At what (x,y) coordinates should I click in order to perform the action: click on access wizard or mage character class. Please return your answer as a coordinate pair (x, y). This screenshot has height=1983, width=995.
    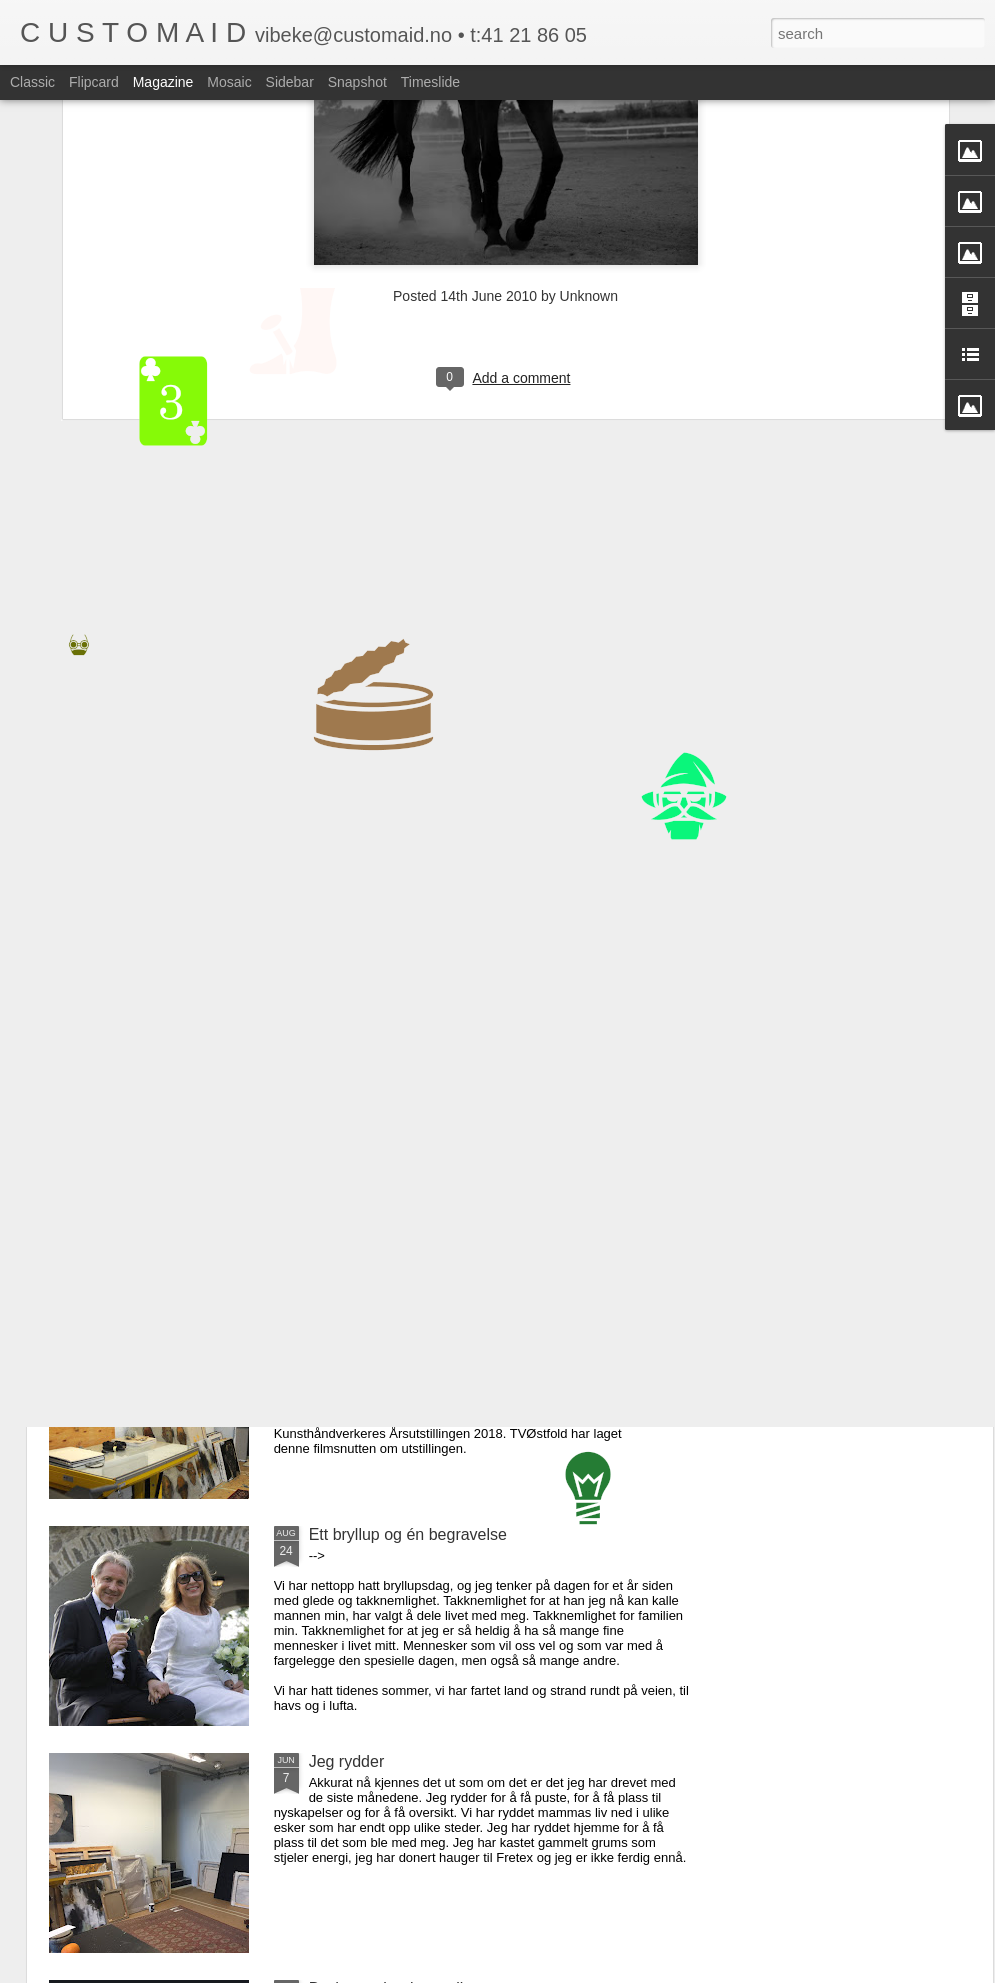
    Looking at the image, I should click on (684, 796).